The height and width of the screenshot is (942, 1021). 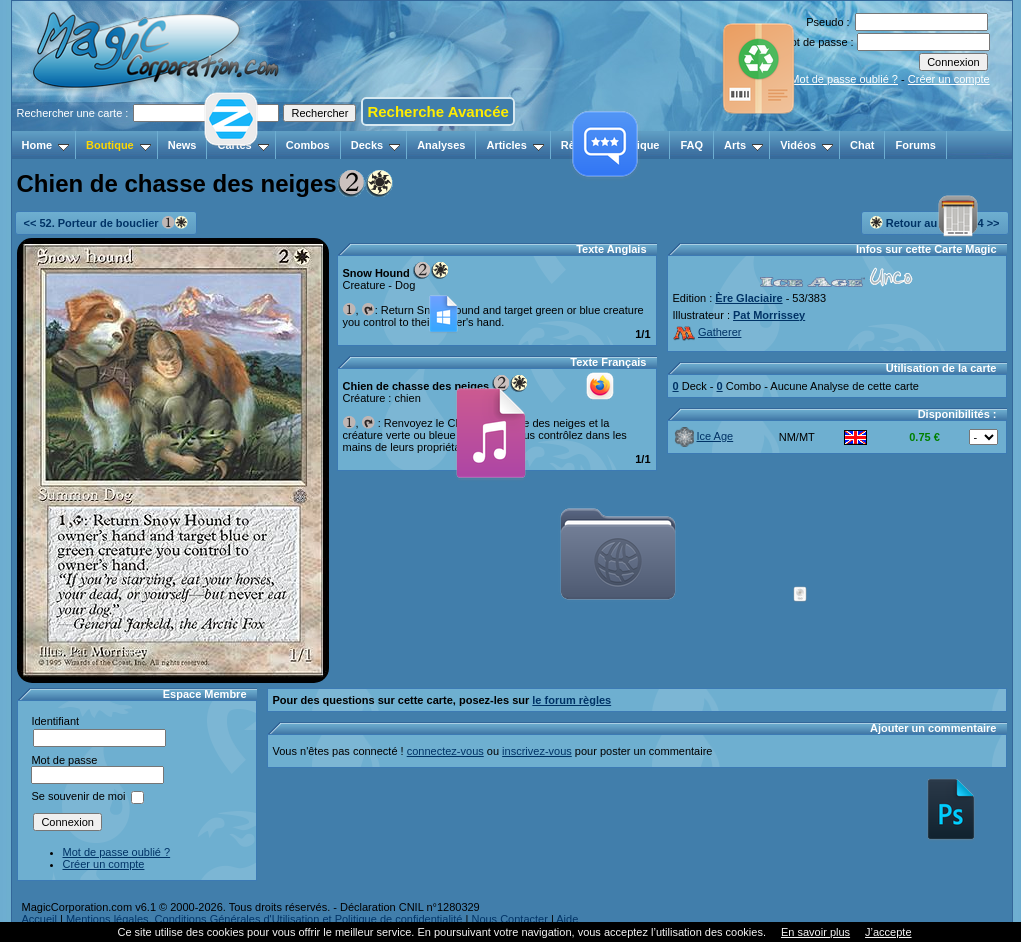 What do you see at coordinates (231, 119) in the screenshot?
I see `open zorin os system settings or app launcher` at bounding box center [231, 119].